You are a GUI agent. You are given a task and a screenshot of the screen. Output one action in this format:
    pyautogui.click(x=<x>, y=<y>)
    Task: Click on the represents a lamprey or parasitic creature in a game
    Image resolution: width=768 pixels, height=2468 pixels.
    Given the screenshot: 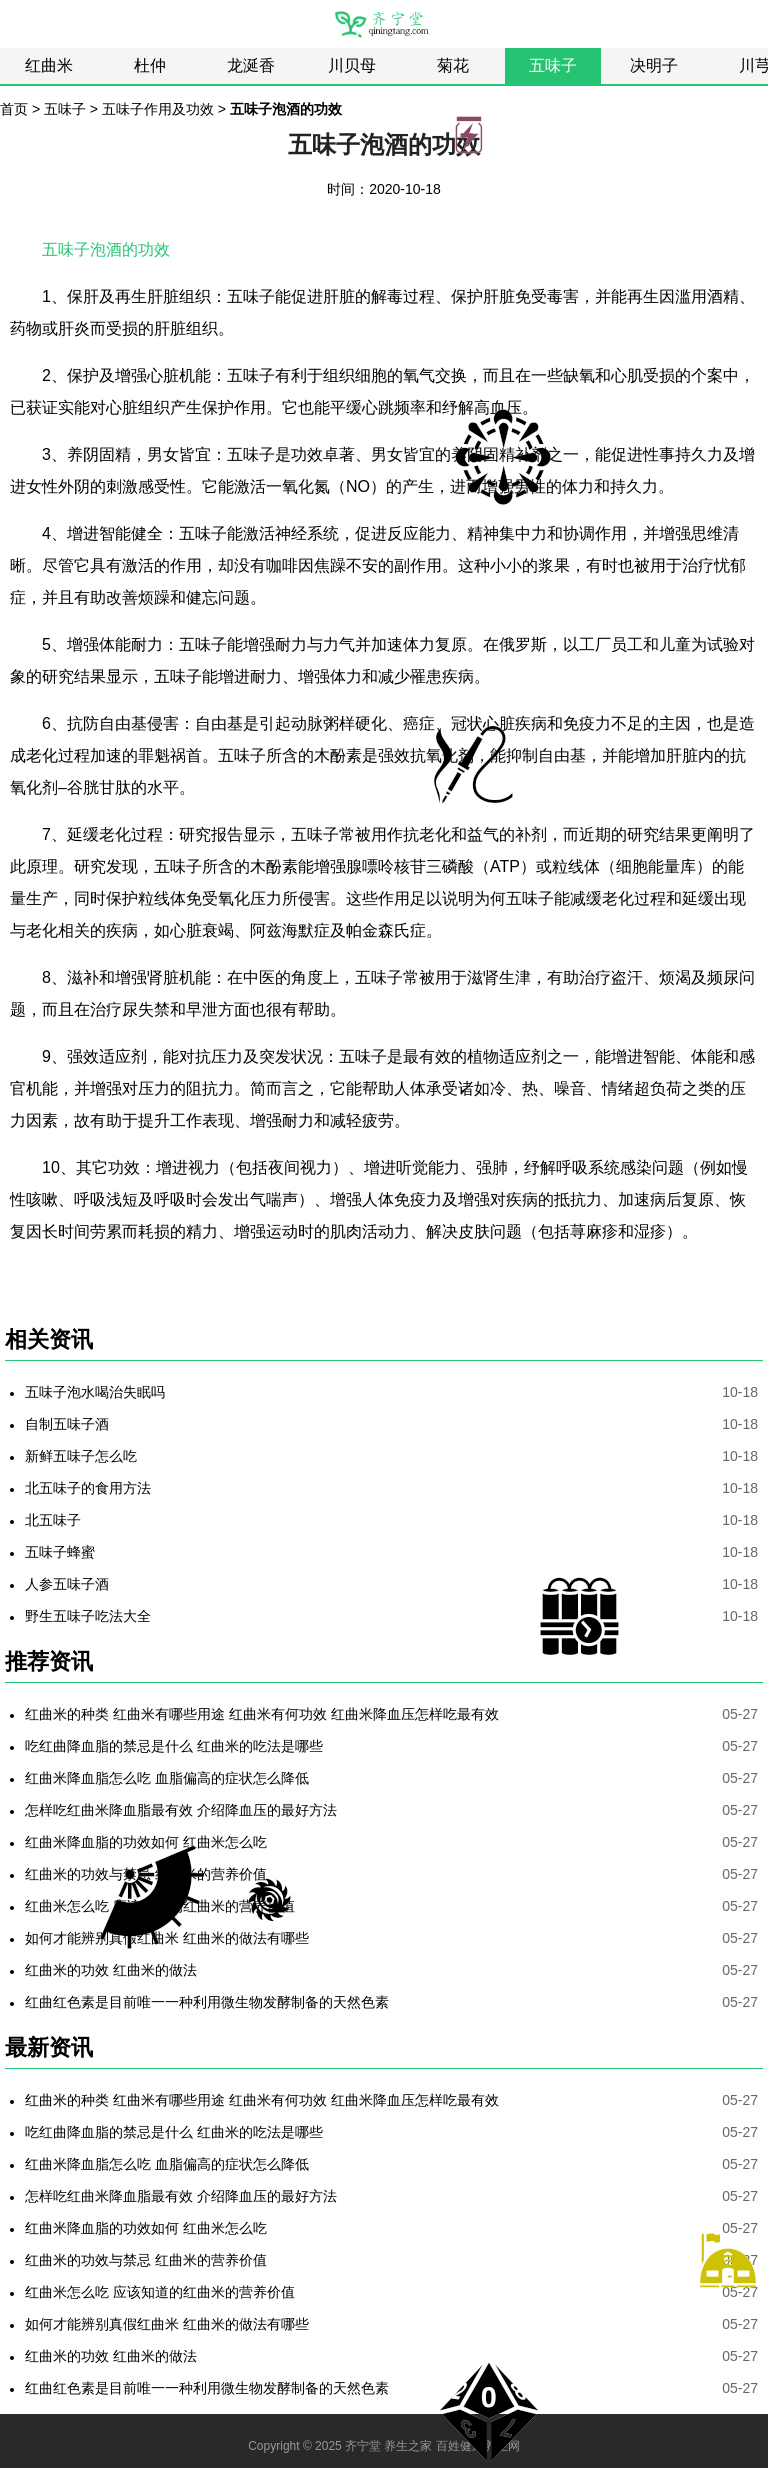 What is the action you would take?
    pyautogui.click(x=503, y=457)
    